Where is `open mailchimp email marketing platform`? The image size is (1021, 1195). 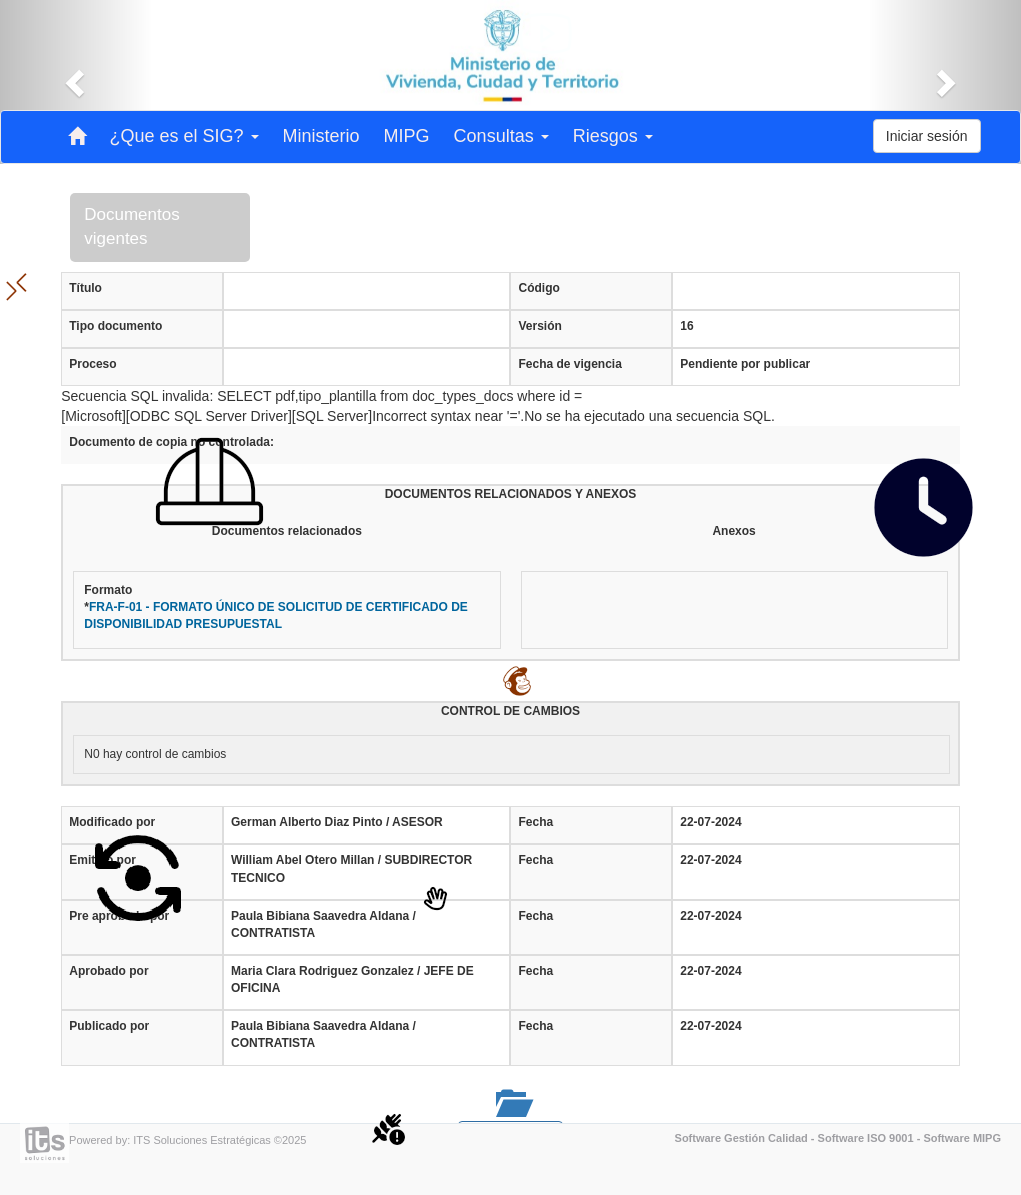 open mailchimp email marketing platform is located at coordinates (517, 681).